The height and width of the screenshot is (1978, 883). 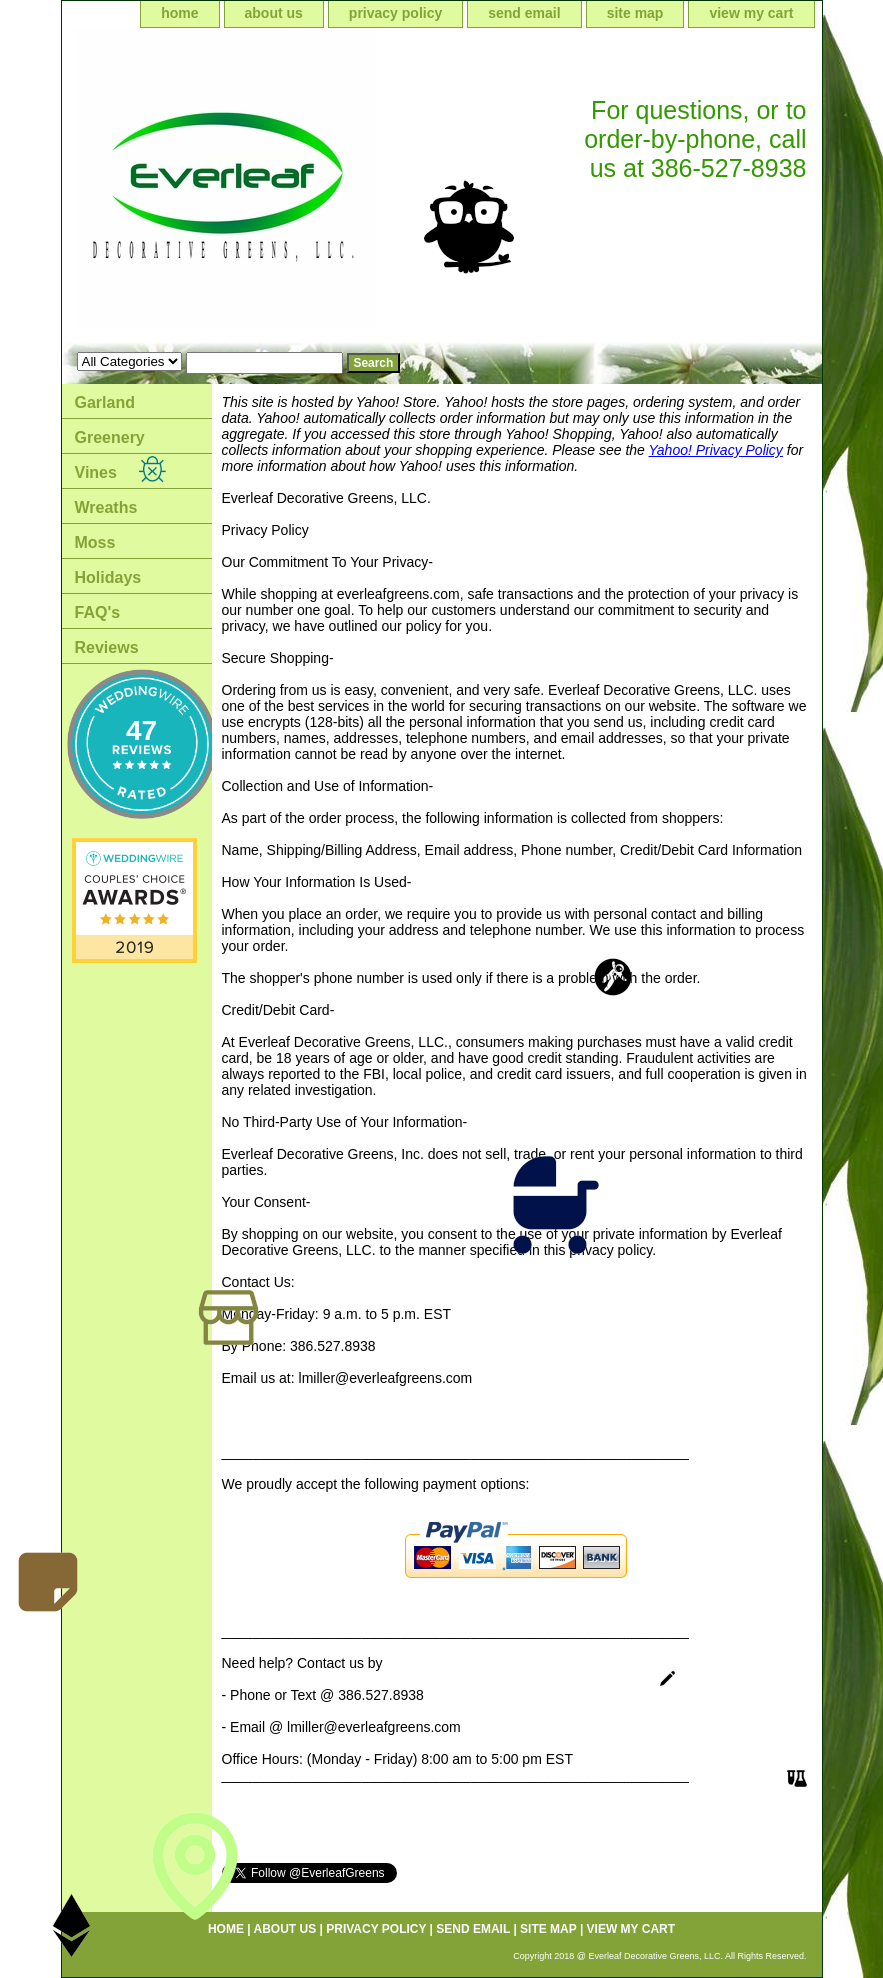 What do you see at coordinates (71, 1925) in the screenshot?
I see `ethereum cryptocurrency logo` at bounding box center [71, 1925].